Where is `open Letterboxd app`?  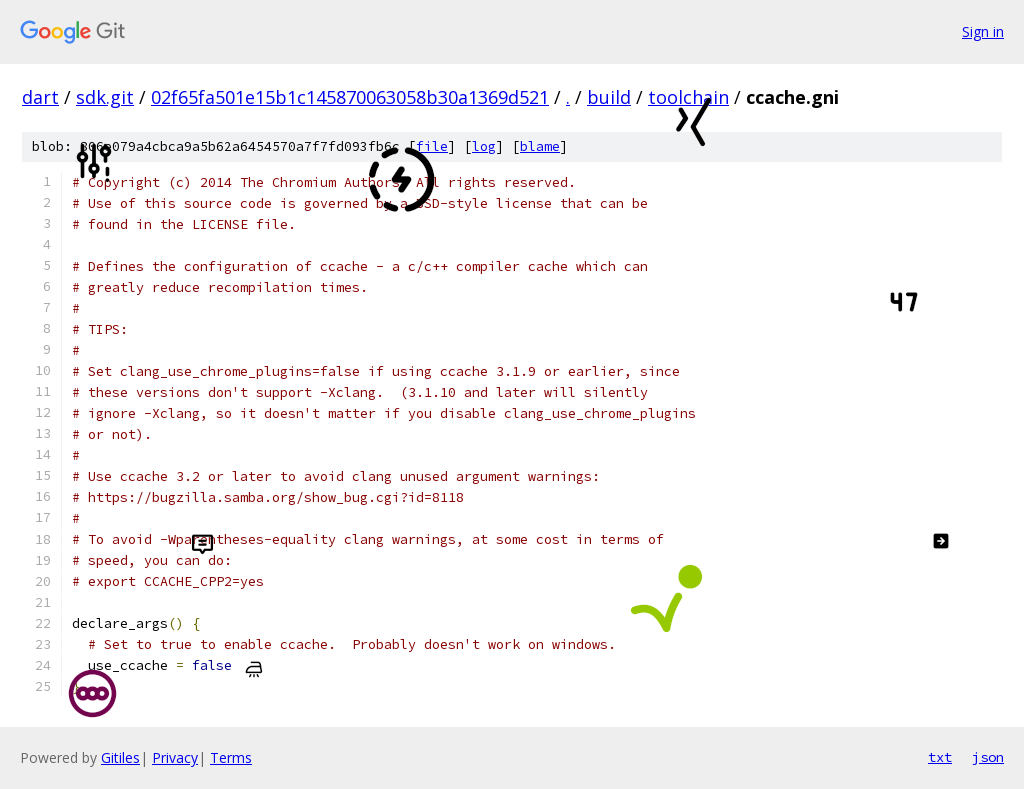 open Letterboxd app is located at coordinates (92, 693).